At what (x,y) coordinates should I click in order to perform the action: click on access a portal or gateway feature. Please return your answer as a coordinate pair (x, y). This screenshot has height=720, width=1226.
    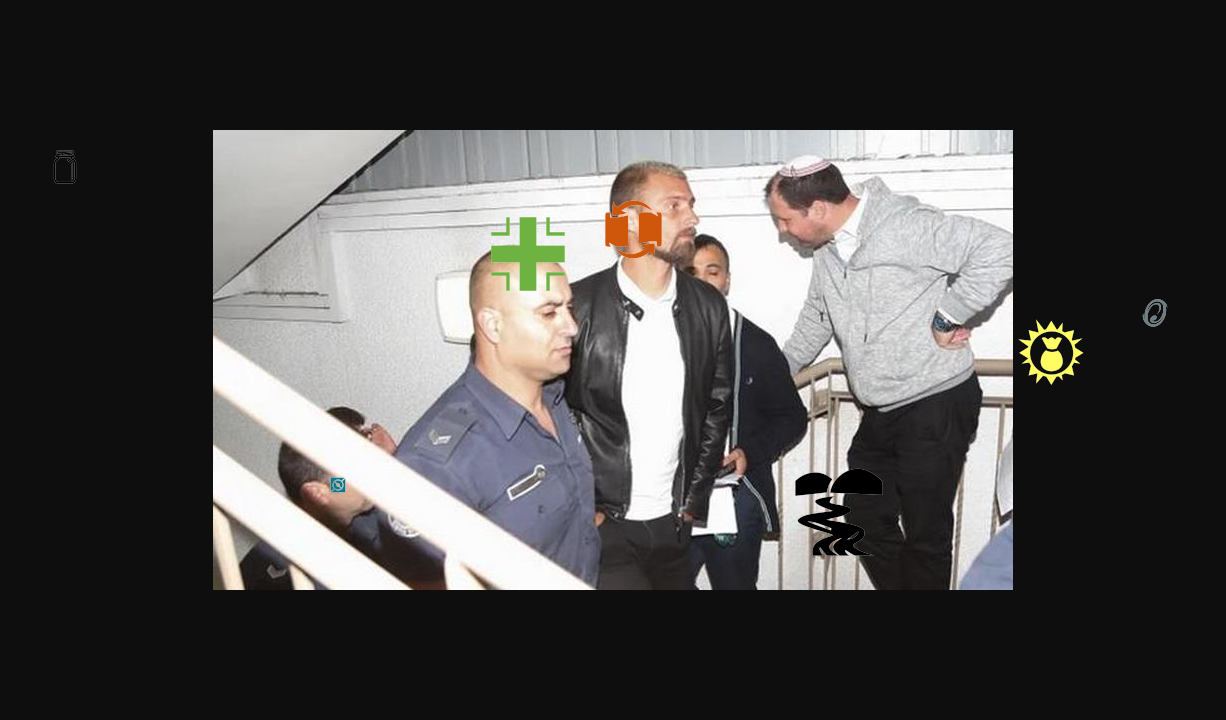
    Looking at the image, I should click on (1155, 313).